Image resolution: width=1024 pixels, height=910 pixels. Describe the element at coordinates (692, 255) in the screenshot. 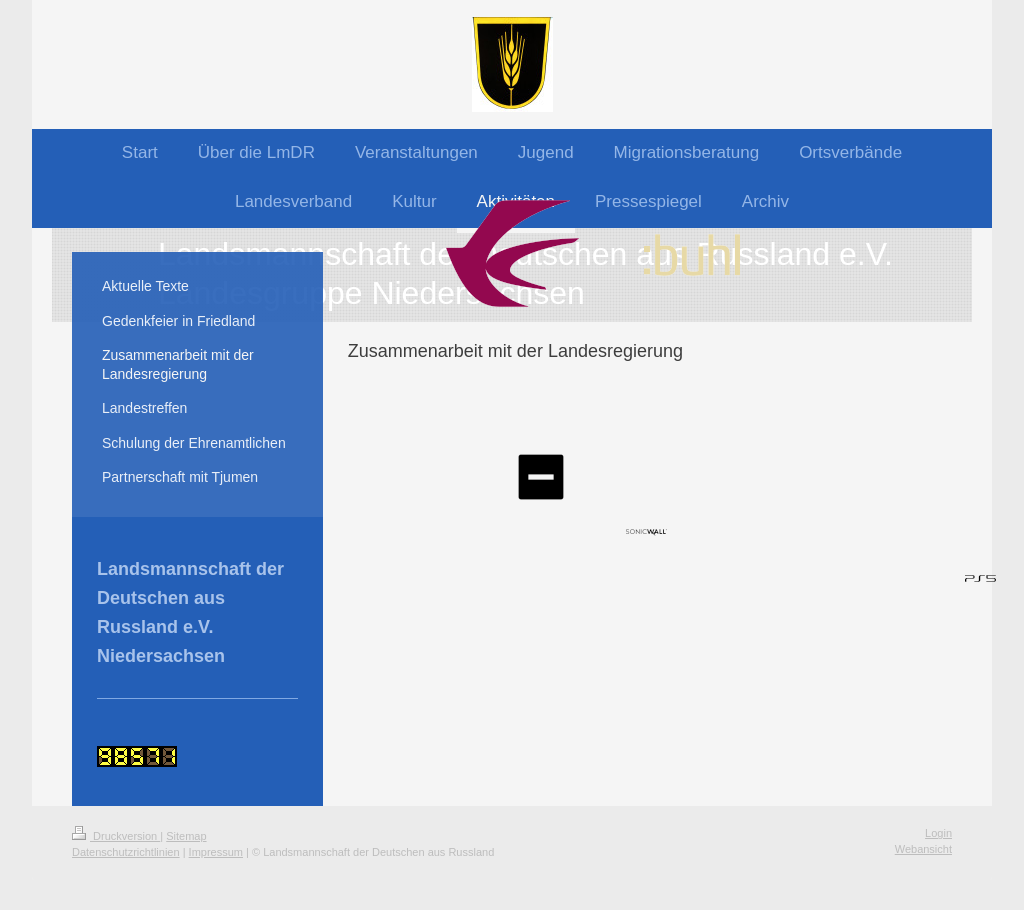

I see `buhl company logo` at that location.